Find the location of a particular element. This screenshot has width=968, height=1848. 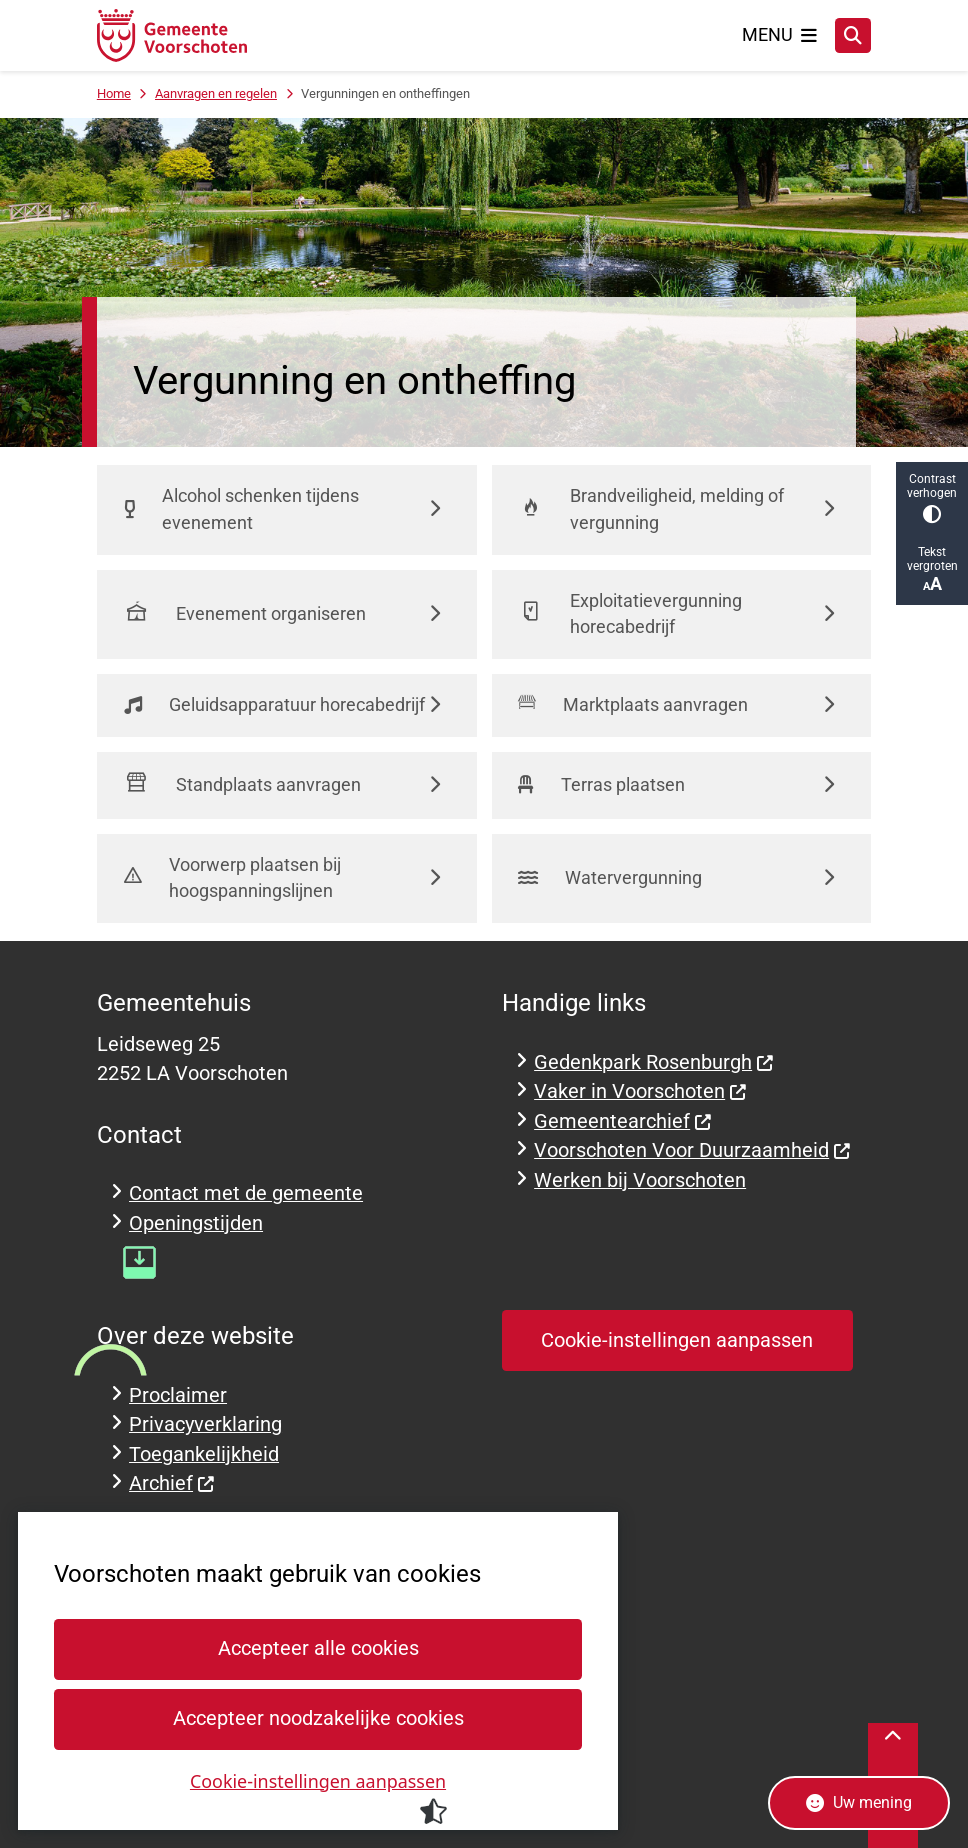

dock panel to bottom of editor is located at coordinates (139, 1262).